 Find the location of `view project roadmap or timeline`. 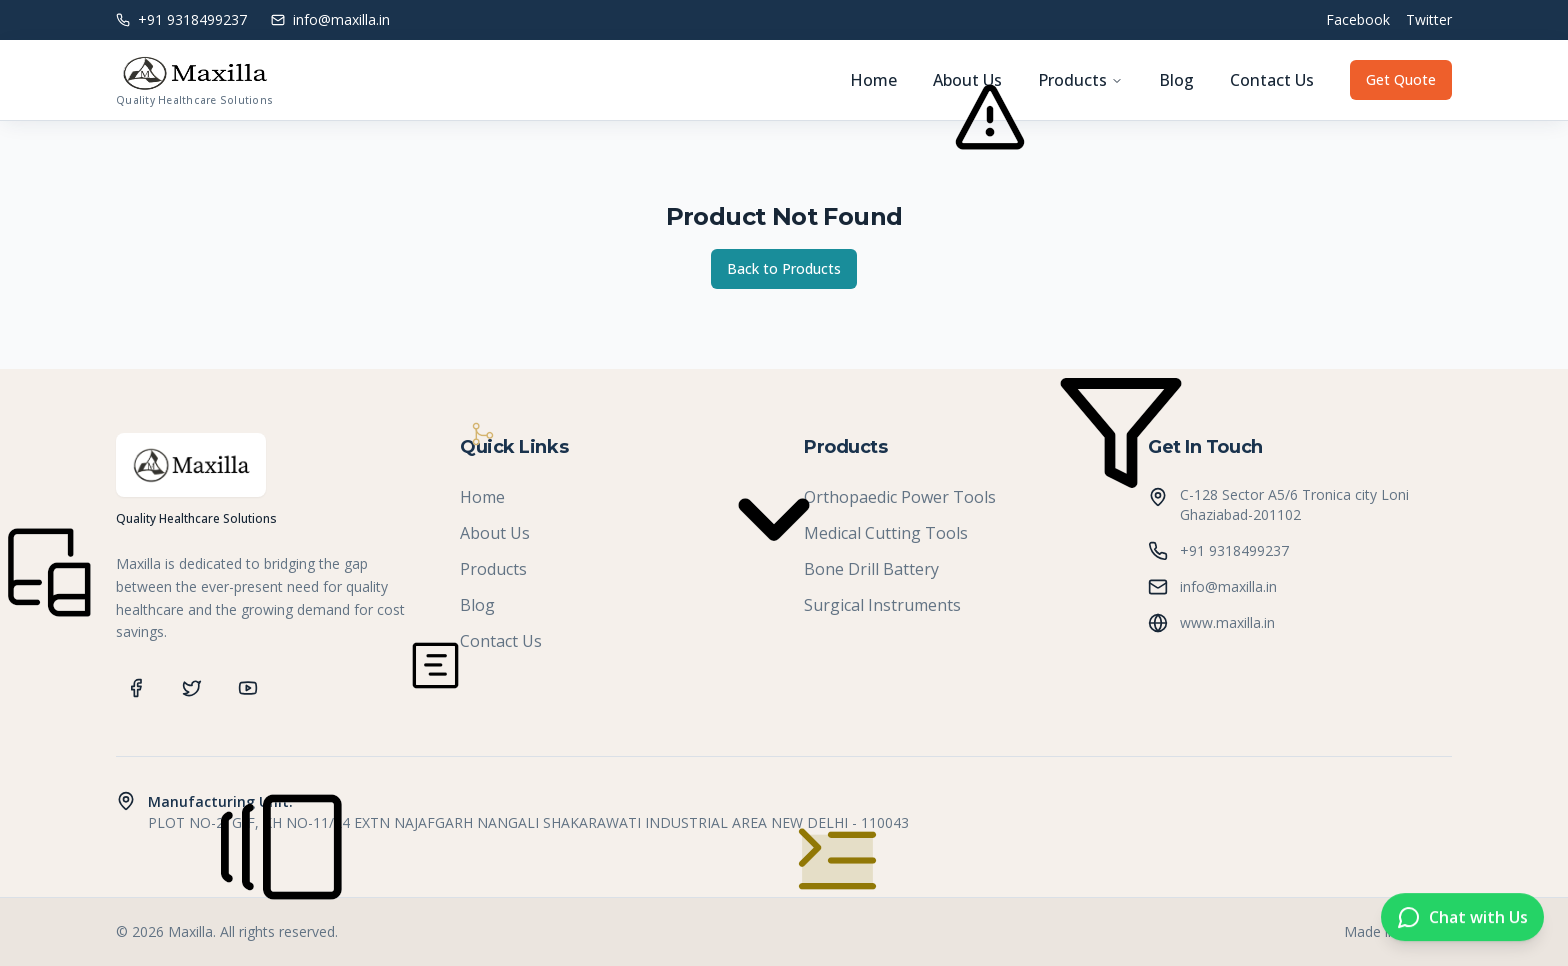

view project roadmap or timeline is located at coordinates (435, 665).